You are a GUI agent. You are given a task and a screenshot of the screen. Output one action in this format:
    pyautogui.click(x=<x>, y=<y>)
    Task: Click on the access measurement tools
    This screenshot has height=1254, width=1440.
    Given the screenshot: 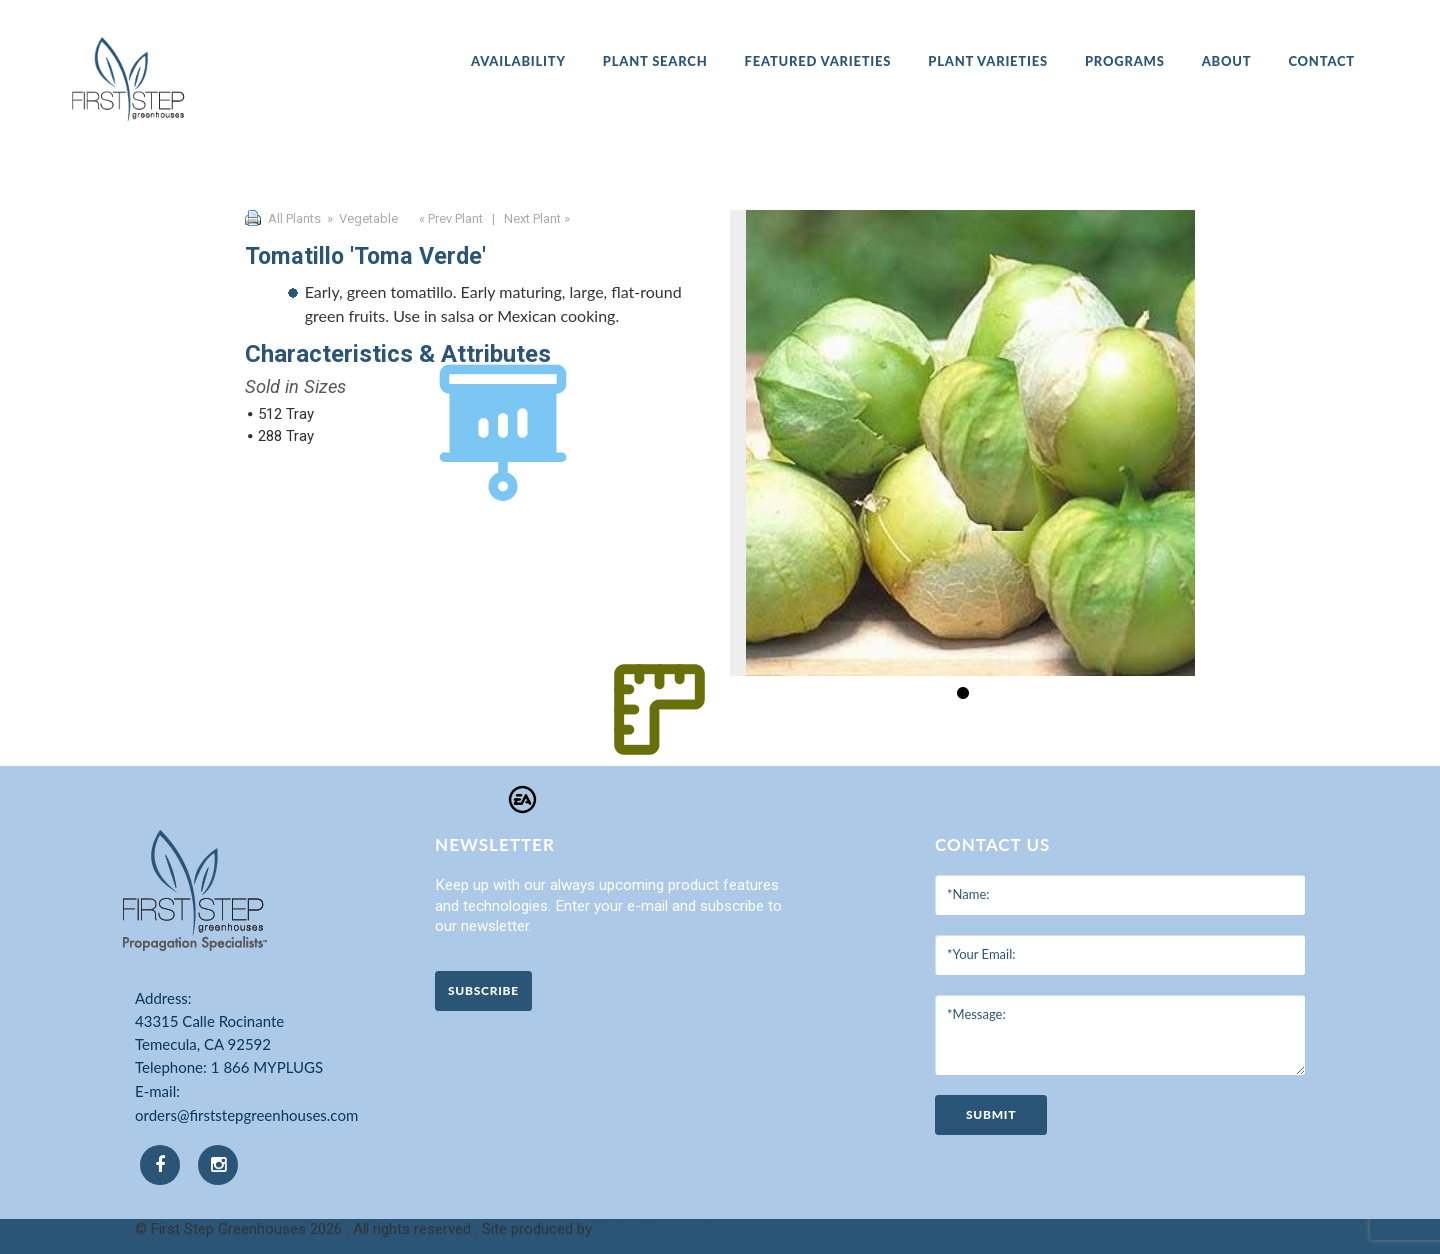 What is the action you would take?
    pyautogui.click(x=659, y=709)
    